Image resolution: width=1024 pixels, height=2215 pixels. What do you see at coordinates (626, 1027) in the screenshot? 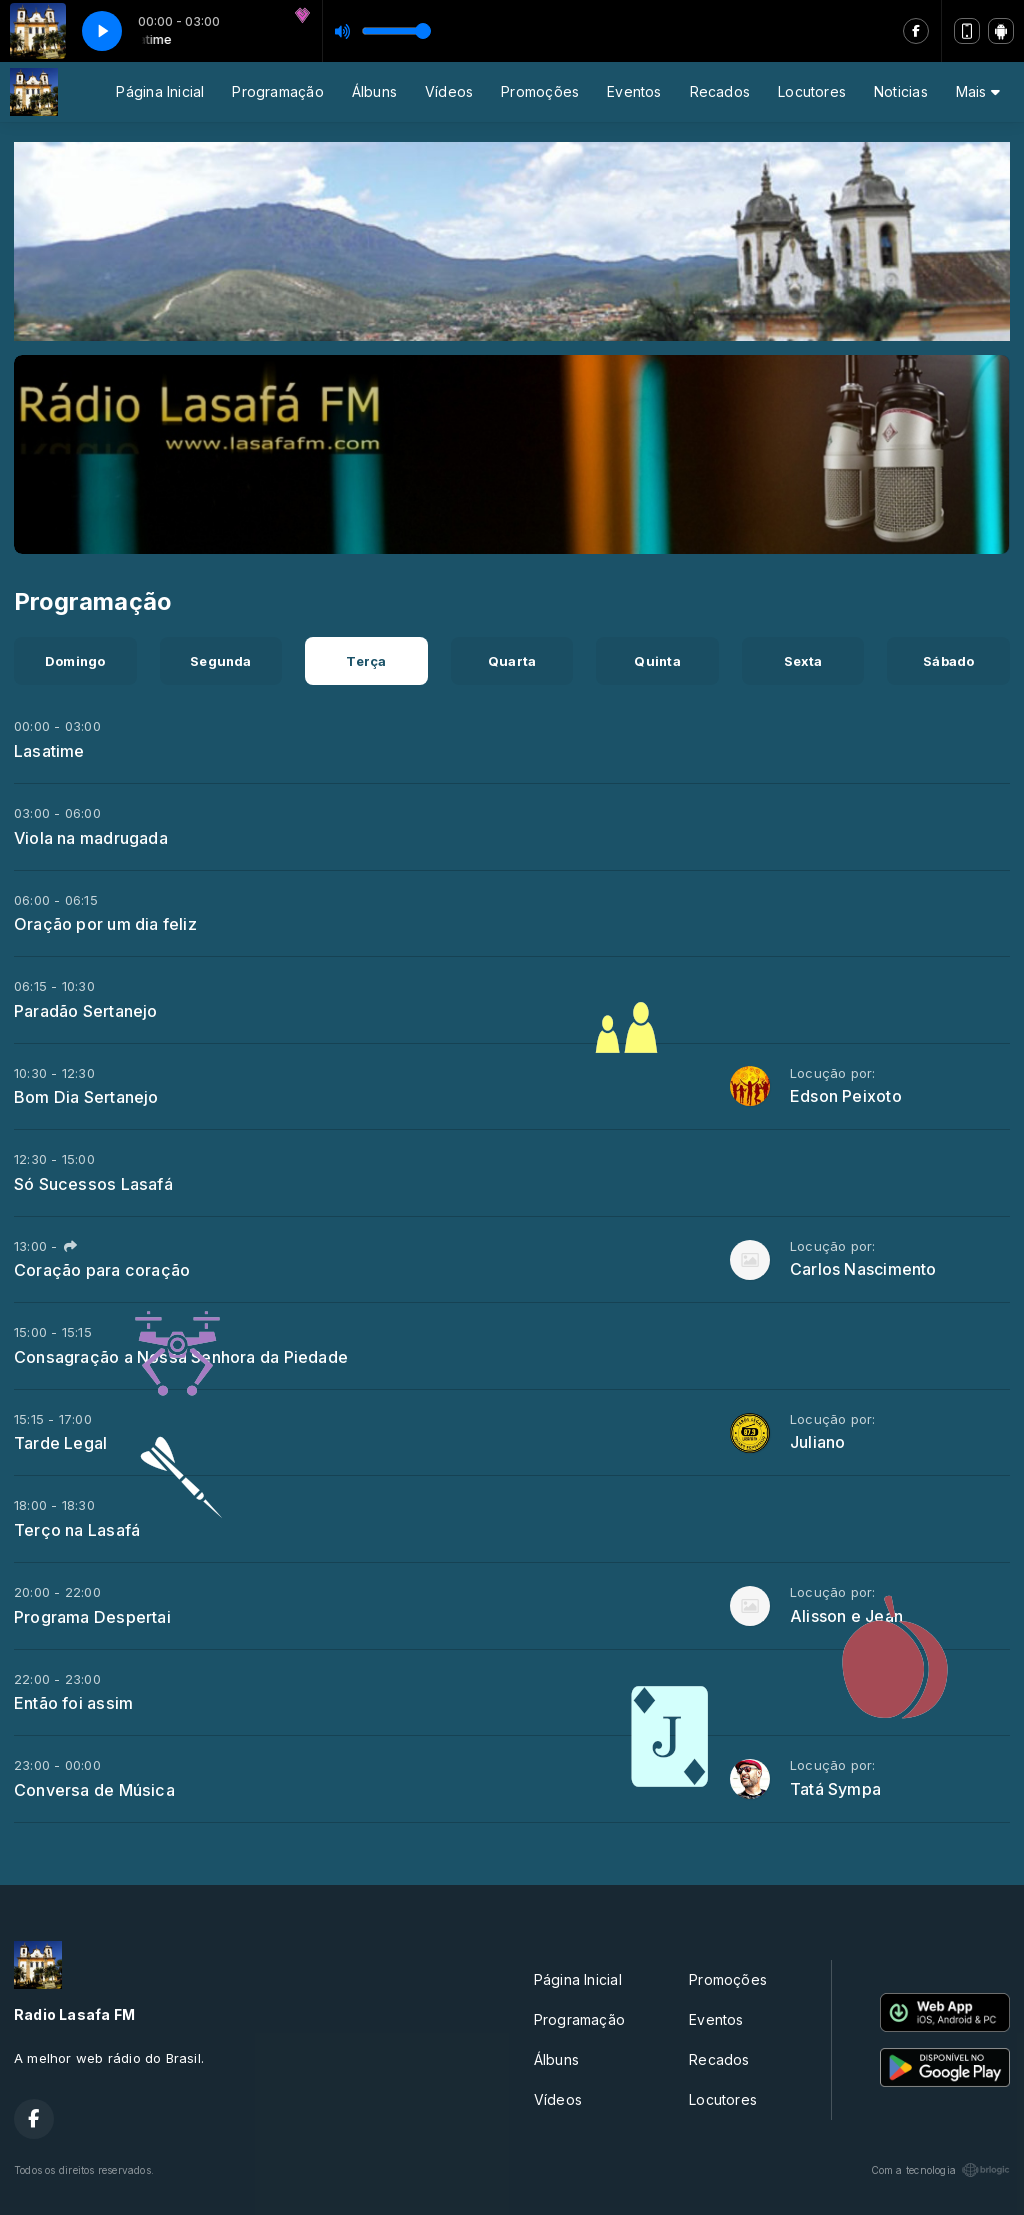
I see `view age-appropriate content settings` at bounding box center [626, 1027].